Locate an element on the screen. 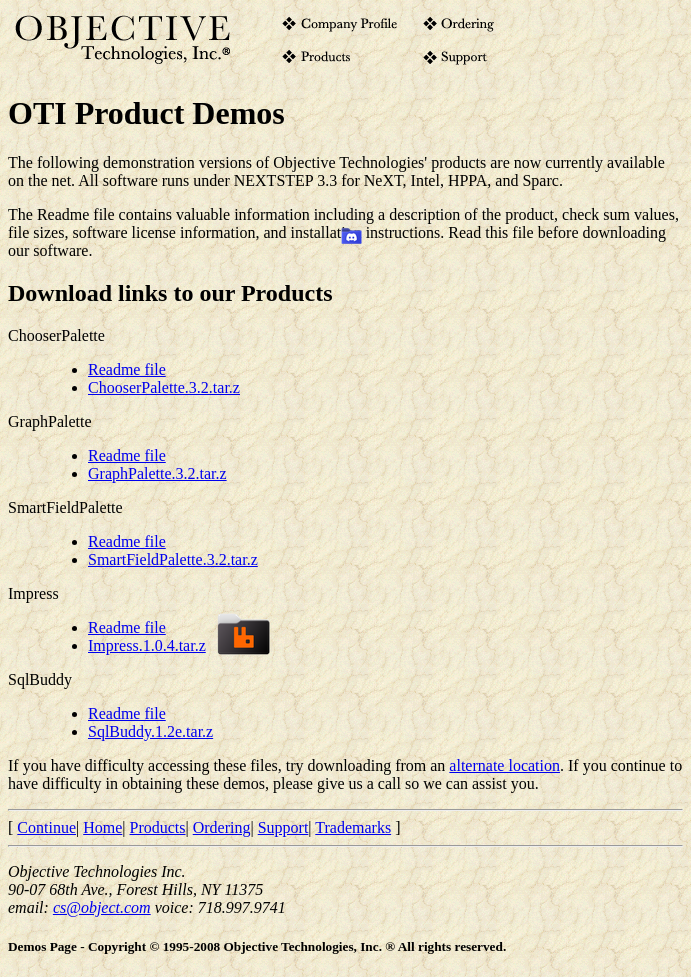 The width and height of the screenshot is (691, 977). open folder containing RabbitMQ configuration files is located at coordinates (243, 635).